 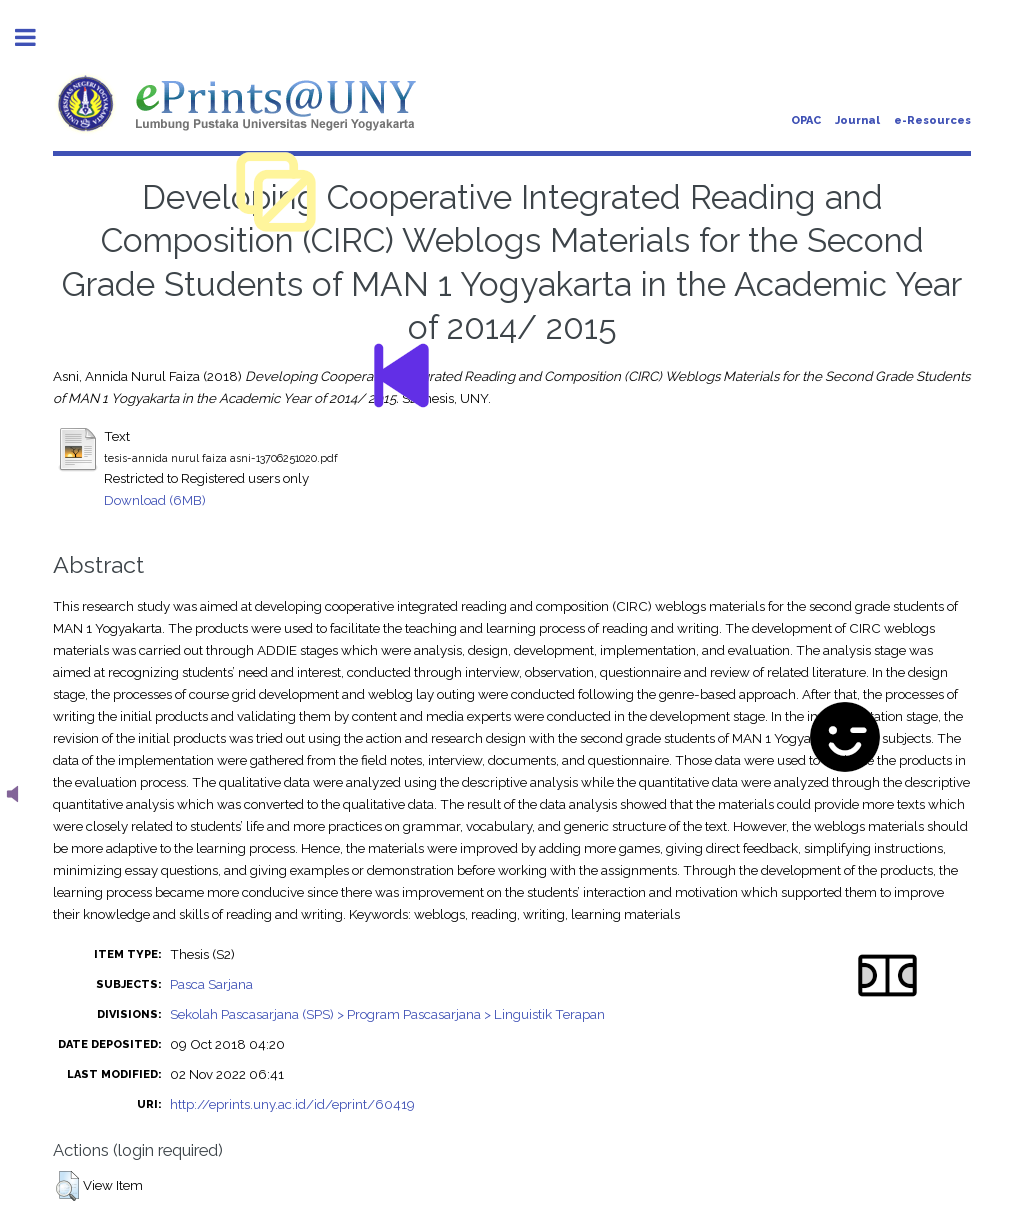 I want to click on duplicate or copy with overlay, so click(x=276, y=192).